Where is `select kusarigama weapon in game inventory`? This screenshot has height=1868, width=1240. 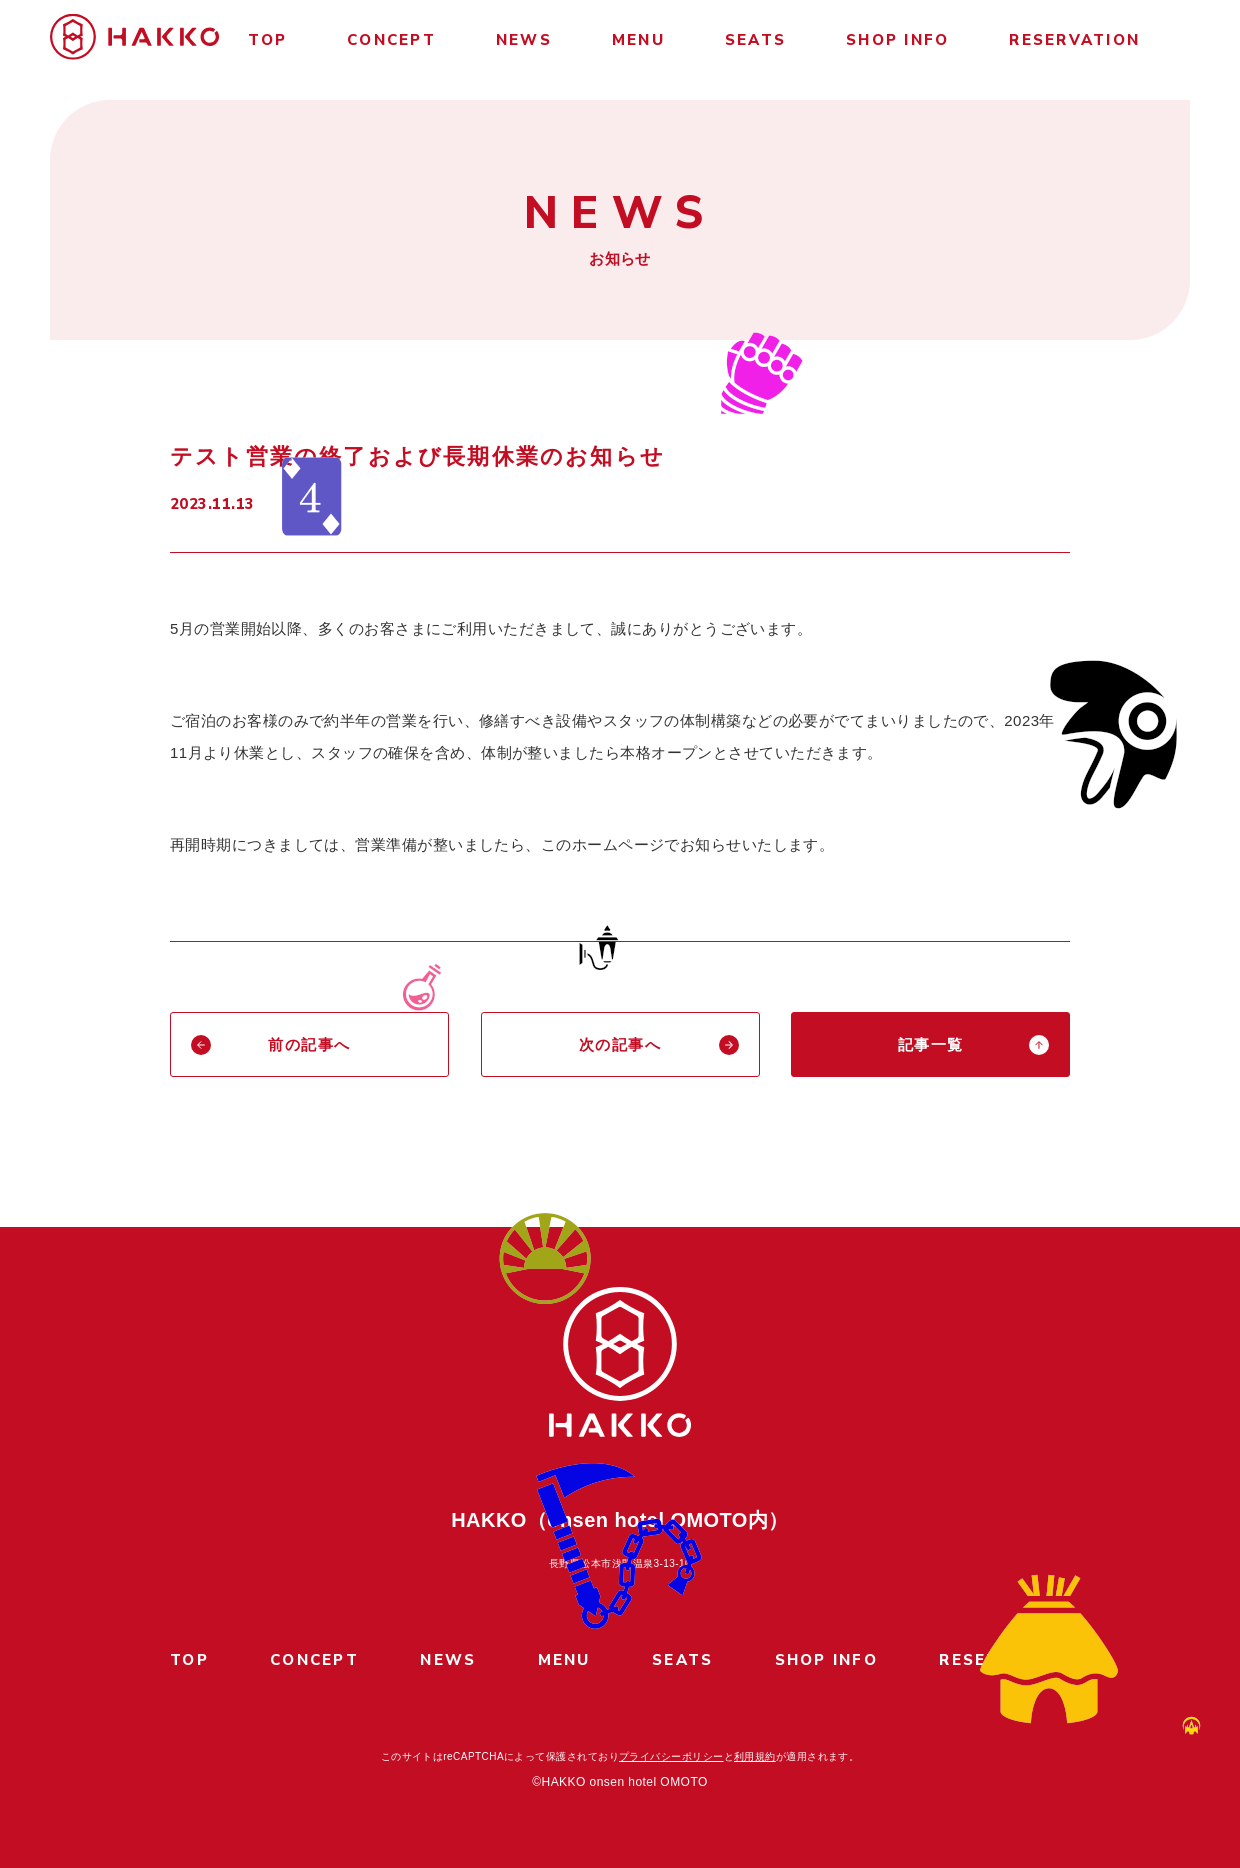
select kusarigama weapon in game inventory is located at coordinates (619, 1546).